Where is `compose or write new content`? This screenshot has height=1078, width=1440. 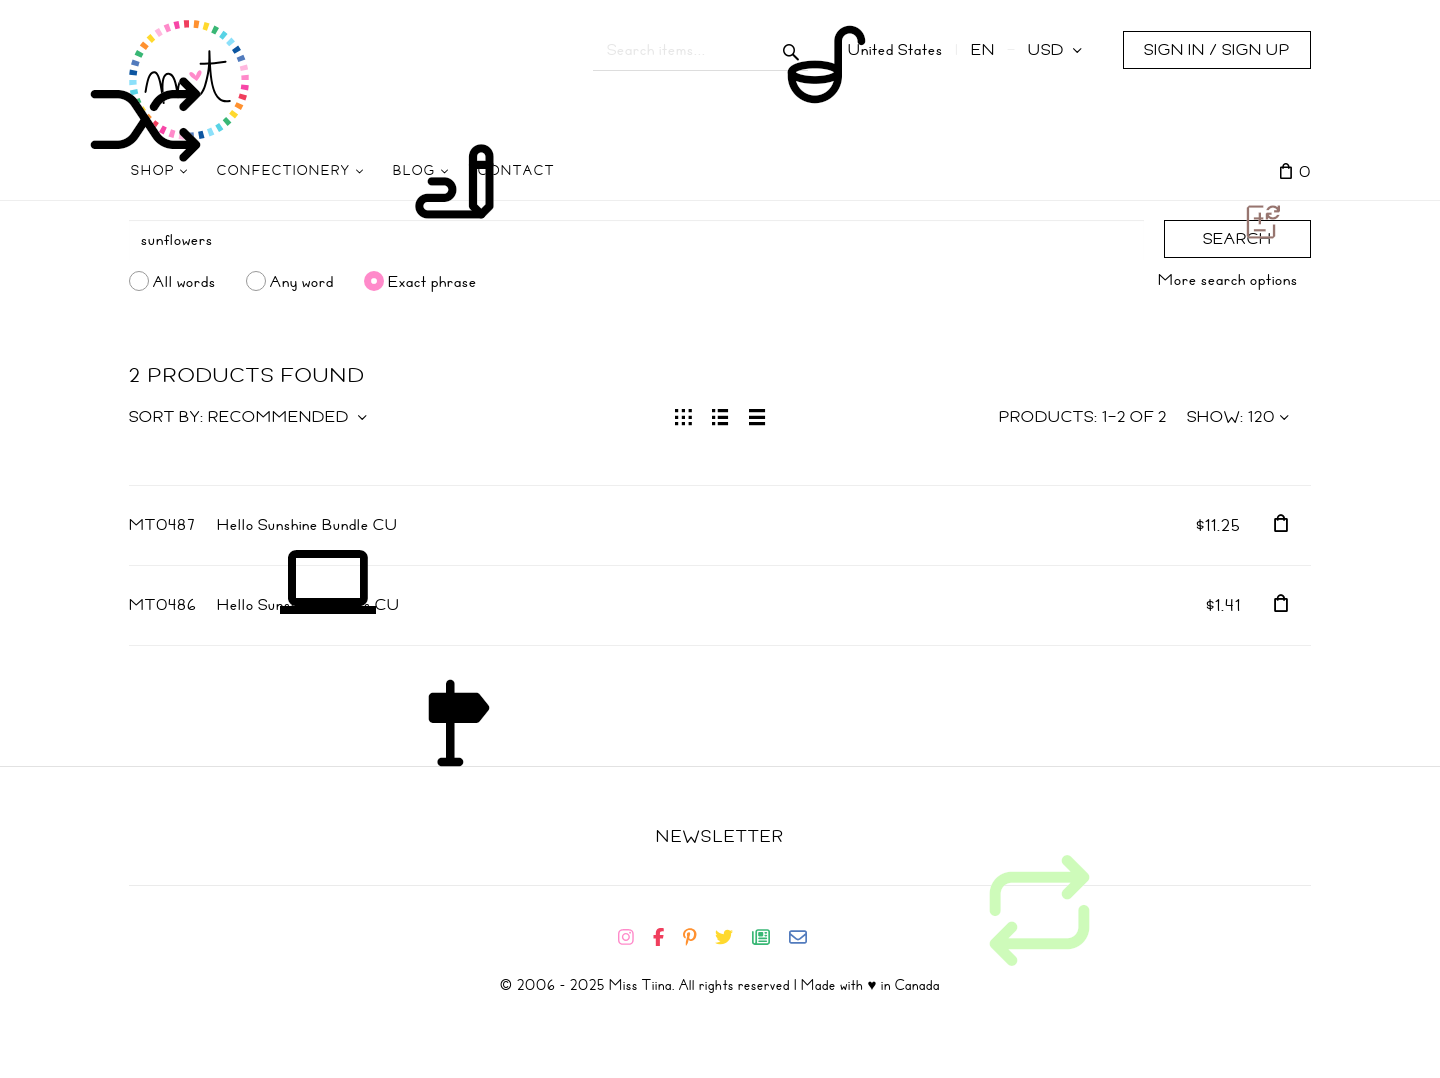 compose or write new content is located at coordinates (456, 185).